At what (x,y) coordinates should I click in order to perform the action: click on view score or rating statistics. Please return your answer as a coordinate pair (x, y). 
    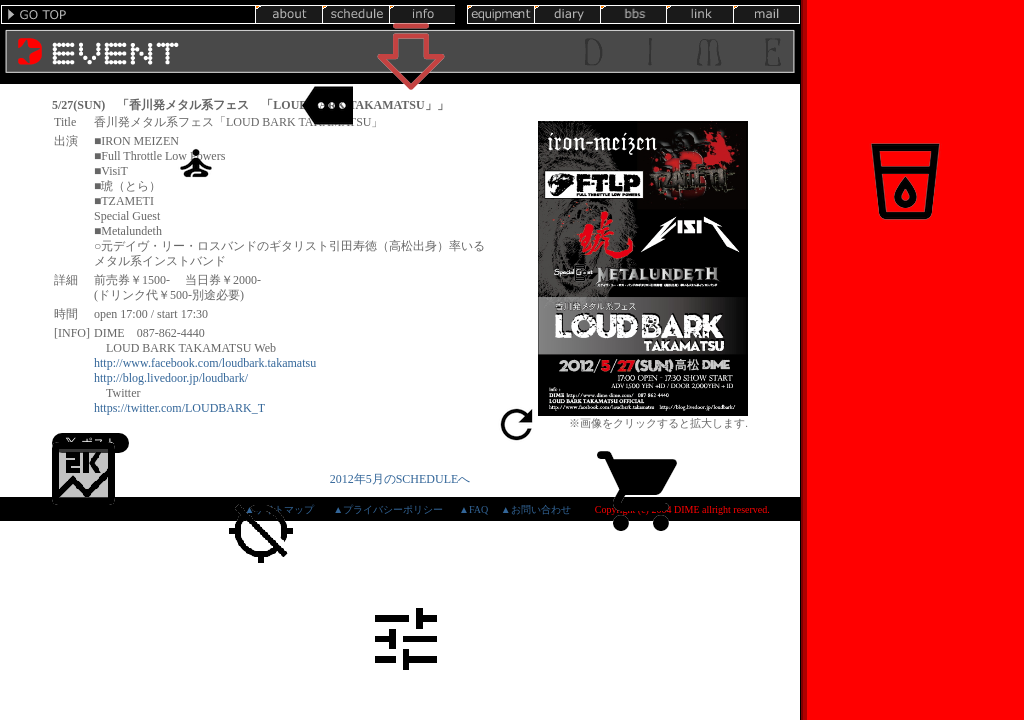
    Looking at the image, I should click on (83, 473).